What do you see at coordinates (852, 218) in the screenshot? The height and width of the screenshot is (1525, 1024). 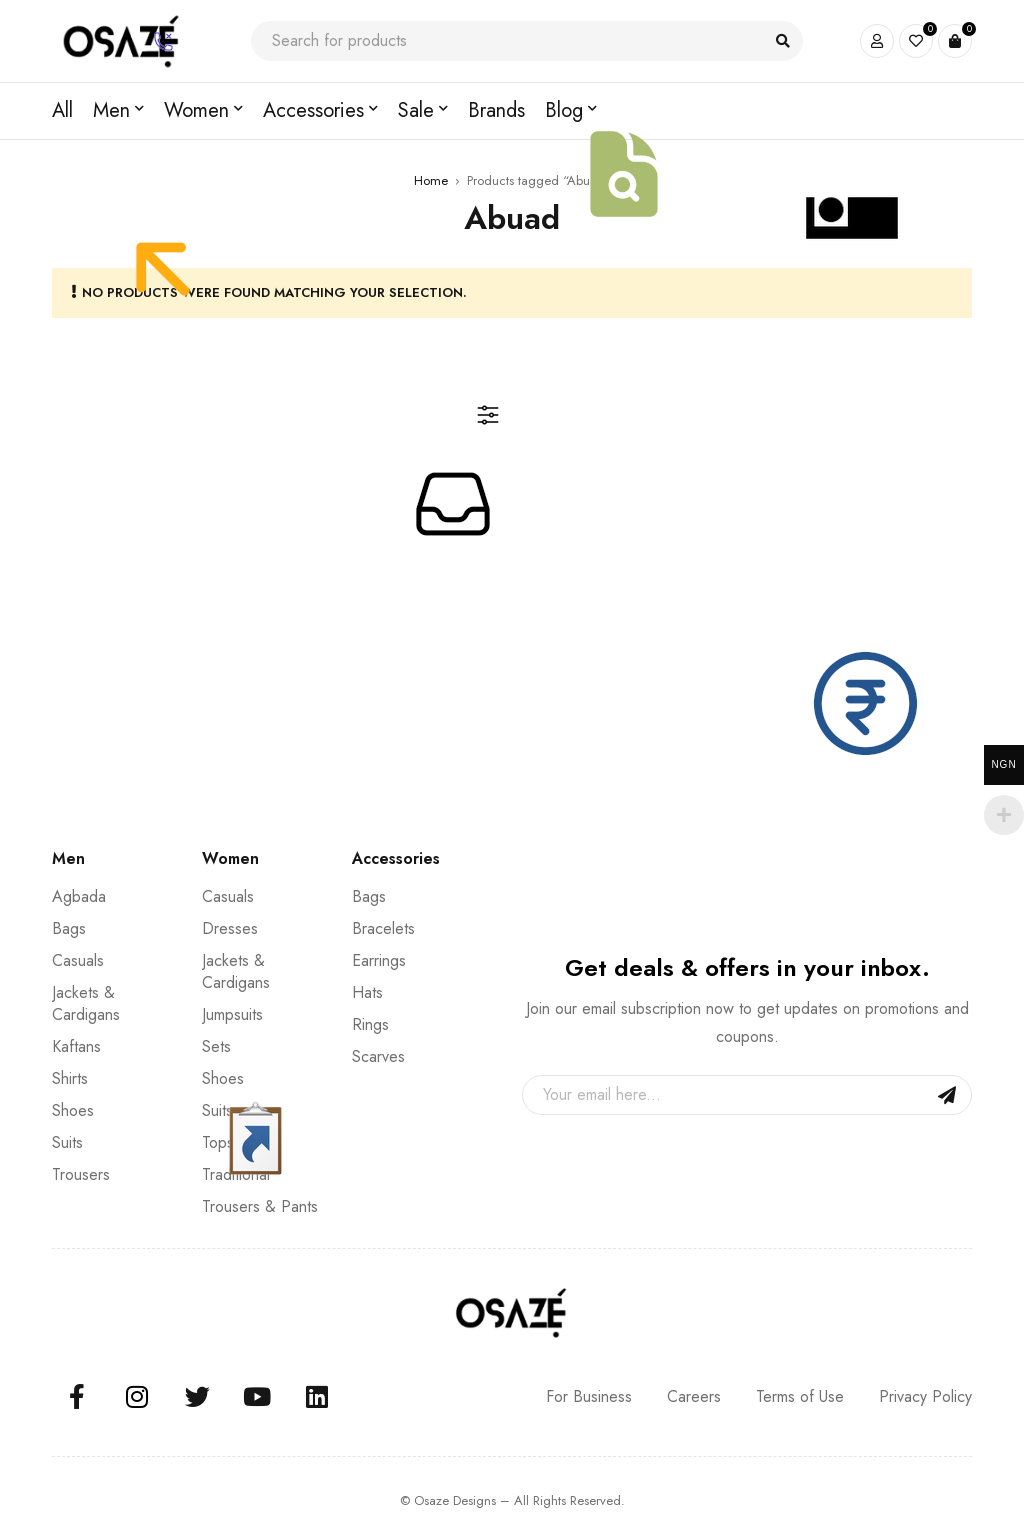 I see `select first class or suite seating` at bounding box center [852, 218].